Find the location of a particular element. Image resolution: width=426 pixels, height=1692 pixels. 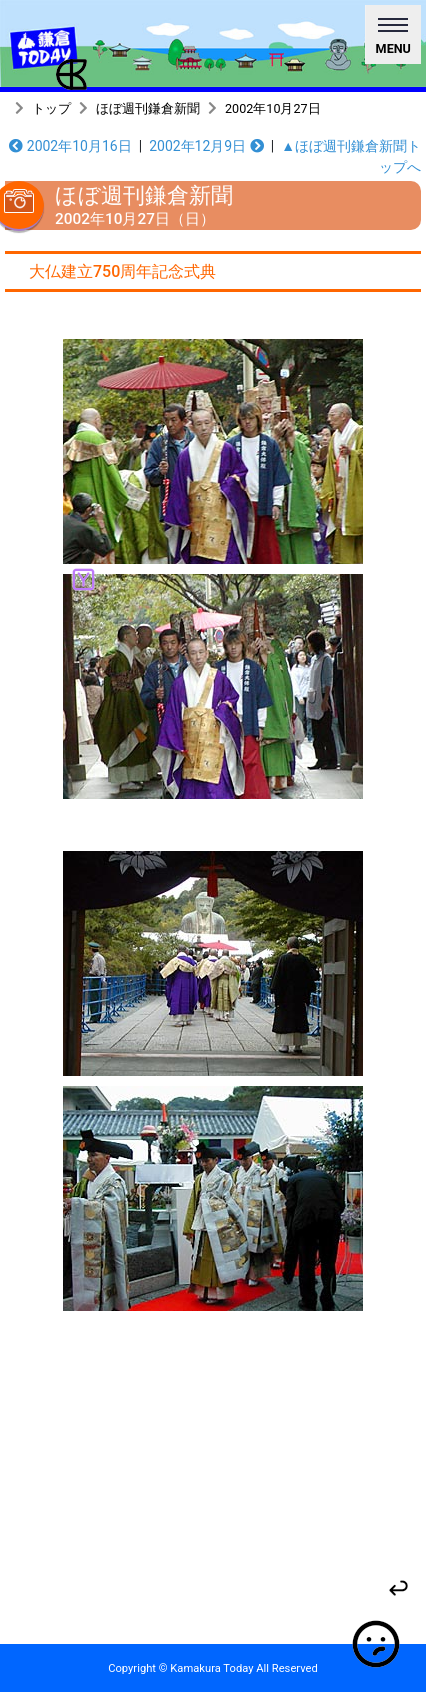

indicate user frustration or negative feedback is located at coordinates (376, 1644).